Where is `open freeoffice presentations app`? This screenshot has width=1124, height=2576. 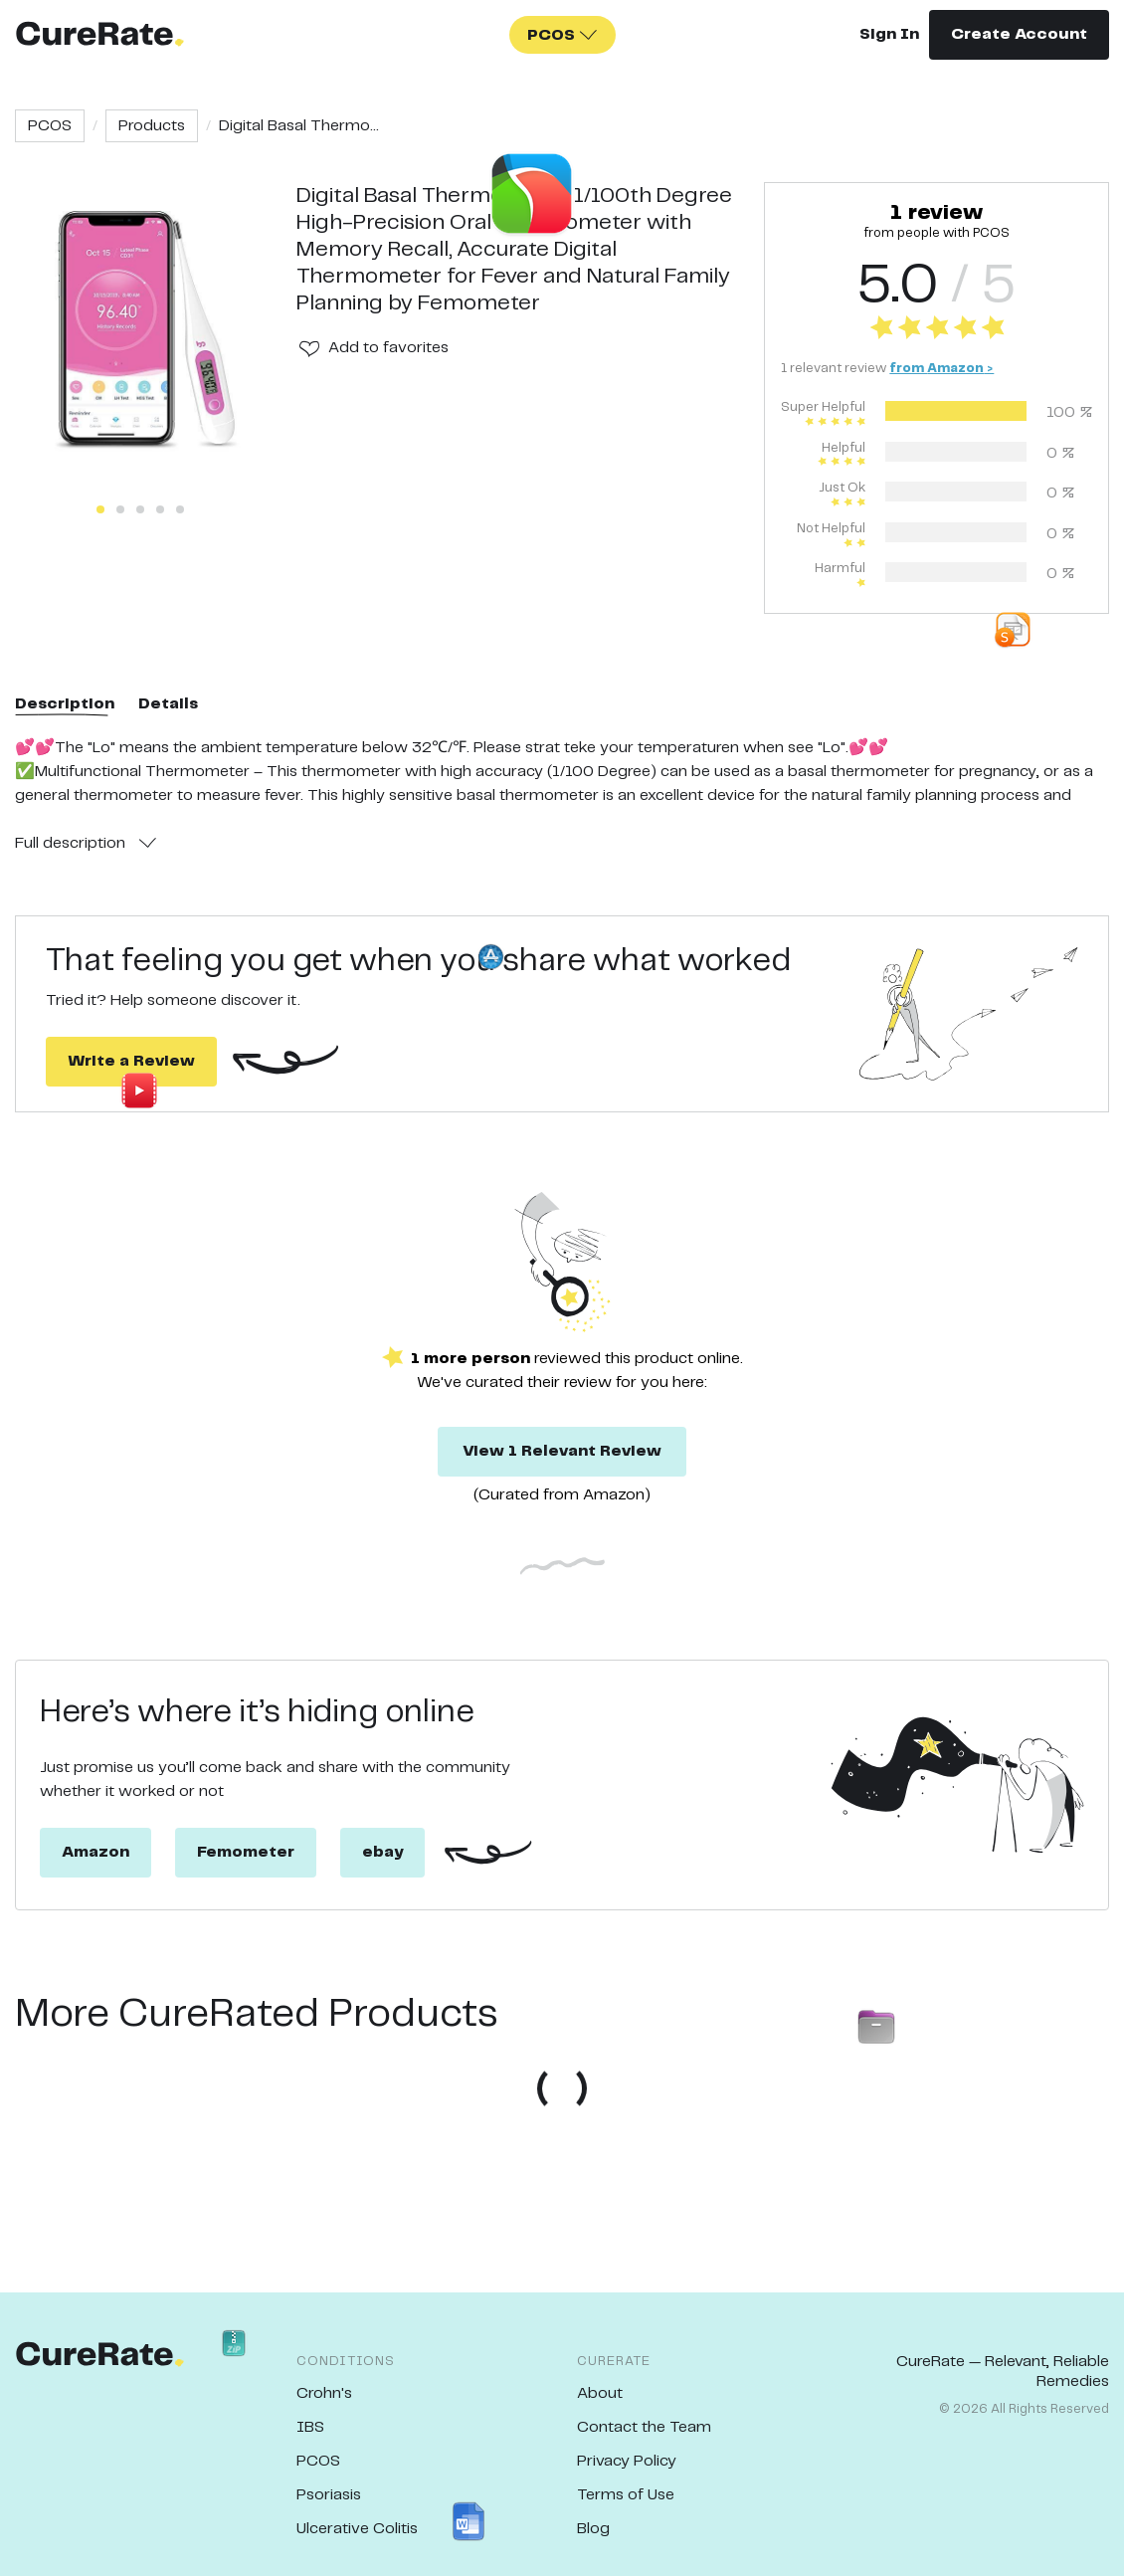
open freeoffice presentations app is located at coordinates (1013, 629).